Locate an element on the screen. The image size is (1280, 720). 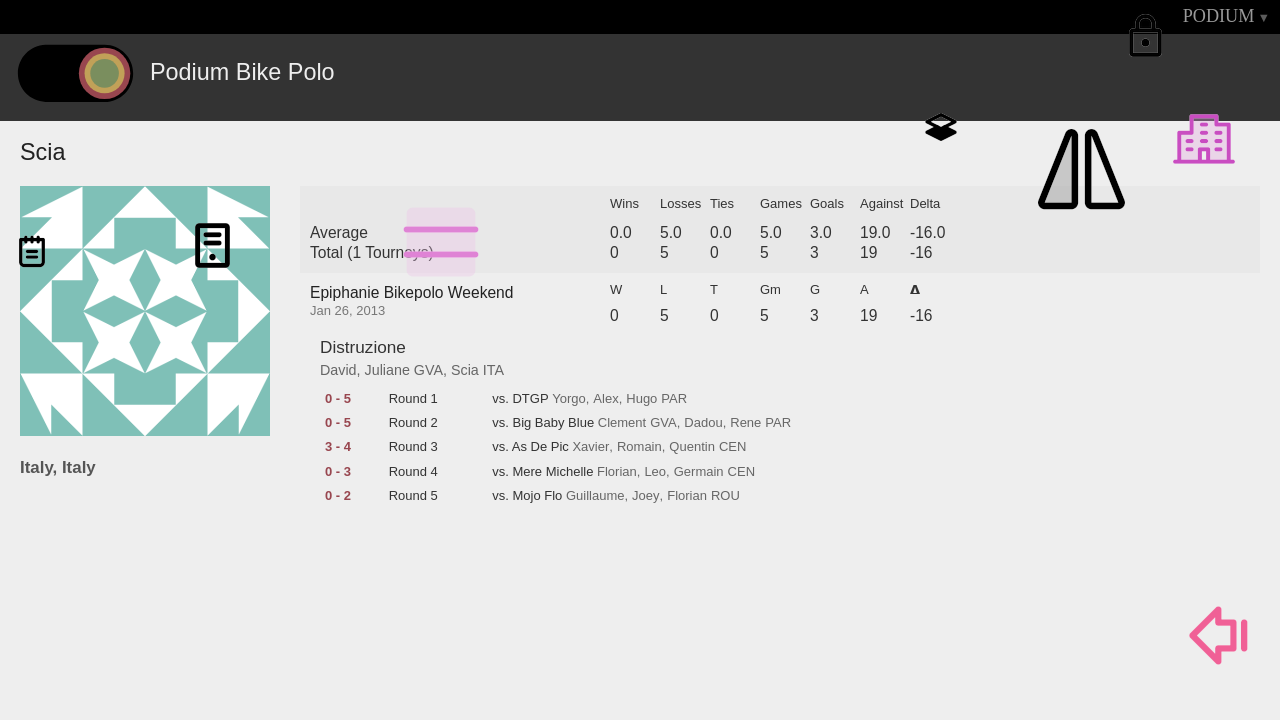
open notepad or notes app is located at coordinates (32, 252).